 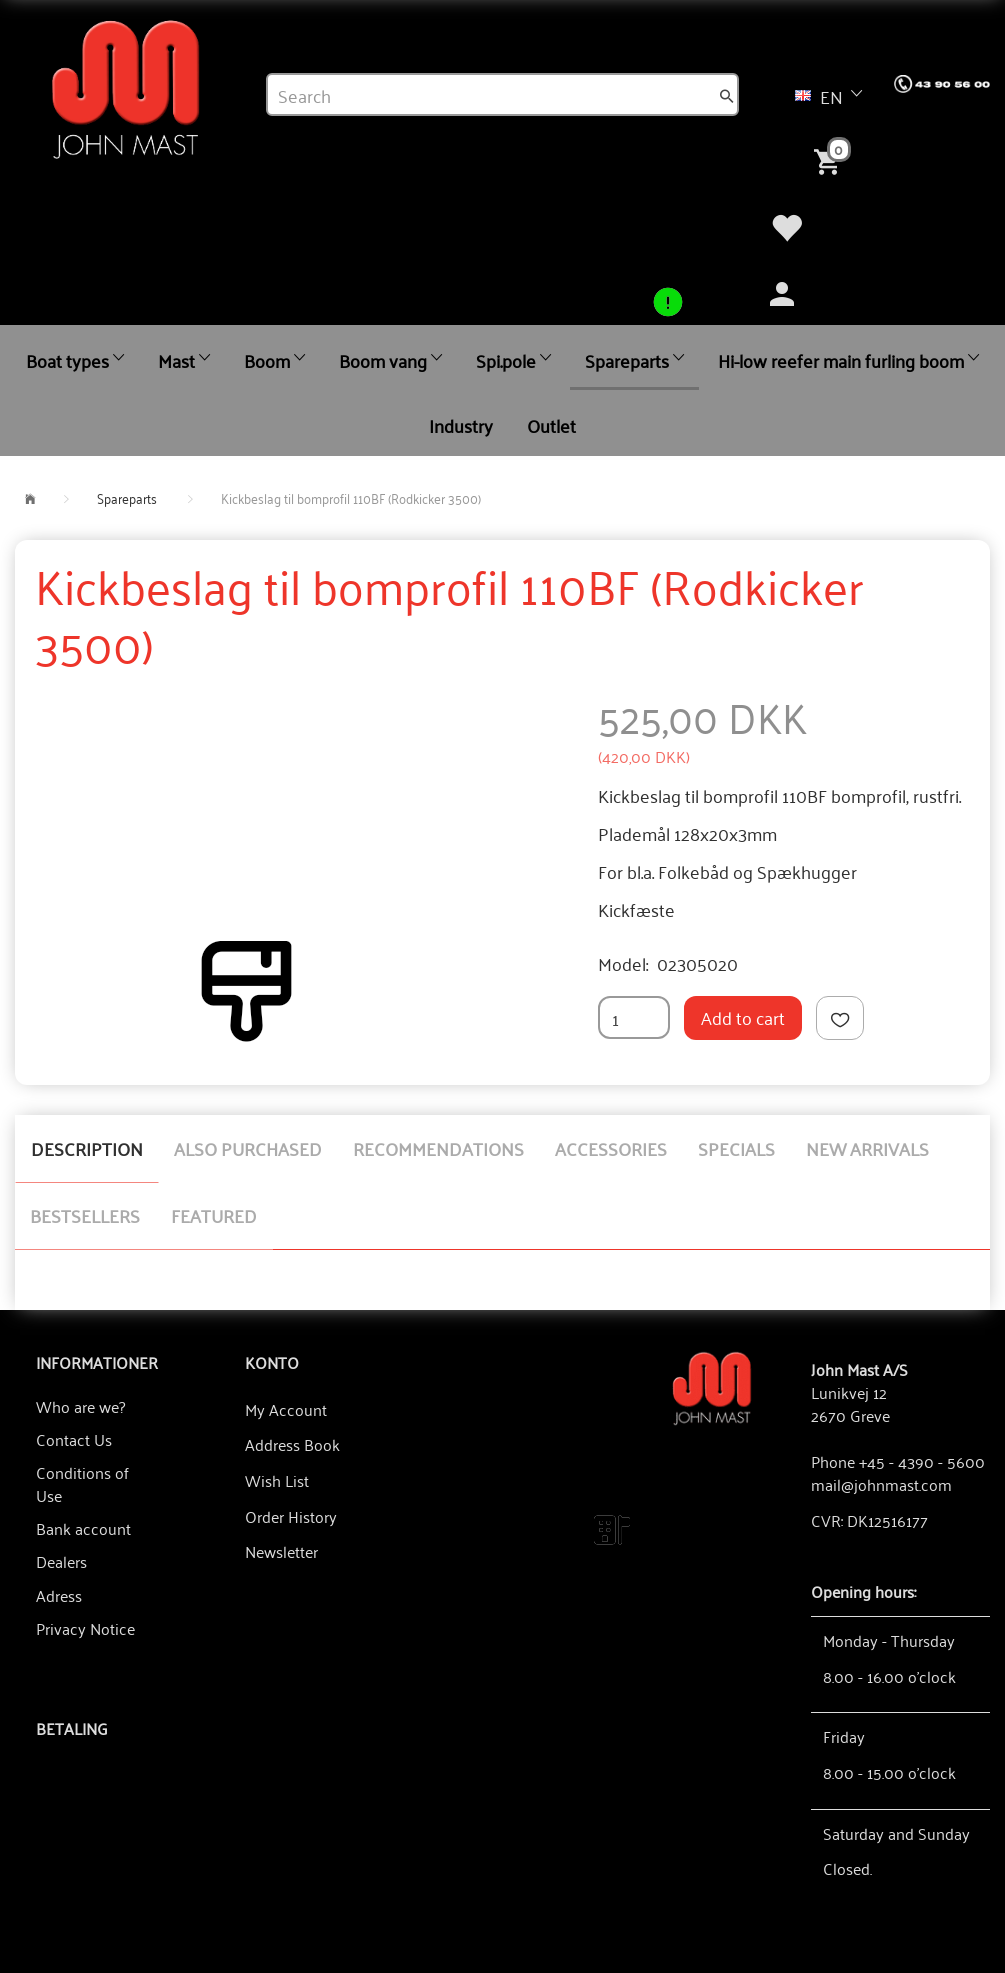 What do you see at coordinates (668, 302) in the screenshot?
I see `indicates a warning or alert requiring attention` at bounding box center [668, 302].